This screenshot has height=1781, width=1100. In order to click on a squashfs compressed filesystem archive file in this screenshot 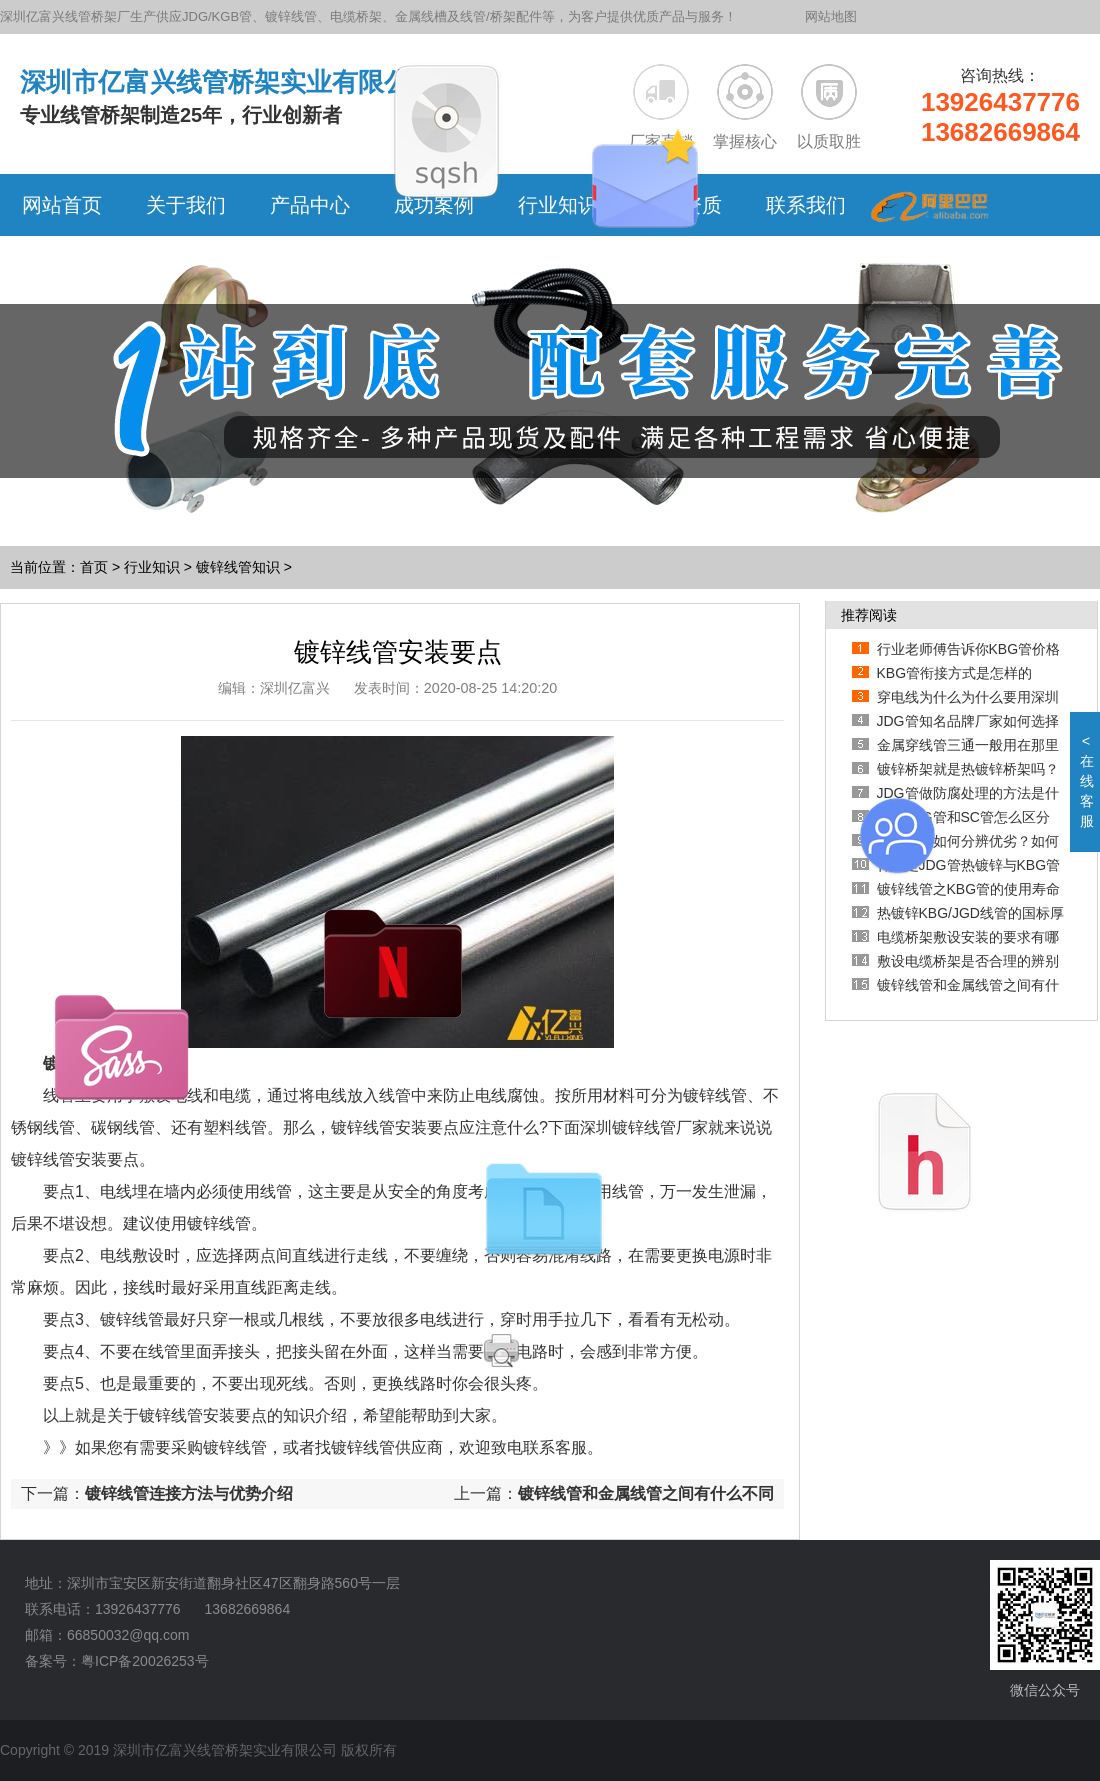, I will do `click(446, 131)`.